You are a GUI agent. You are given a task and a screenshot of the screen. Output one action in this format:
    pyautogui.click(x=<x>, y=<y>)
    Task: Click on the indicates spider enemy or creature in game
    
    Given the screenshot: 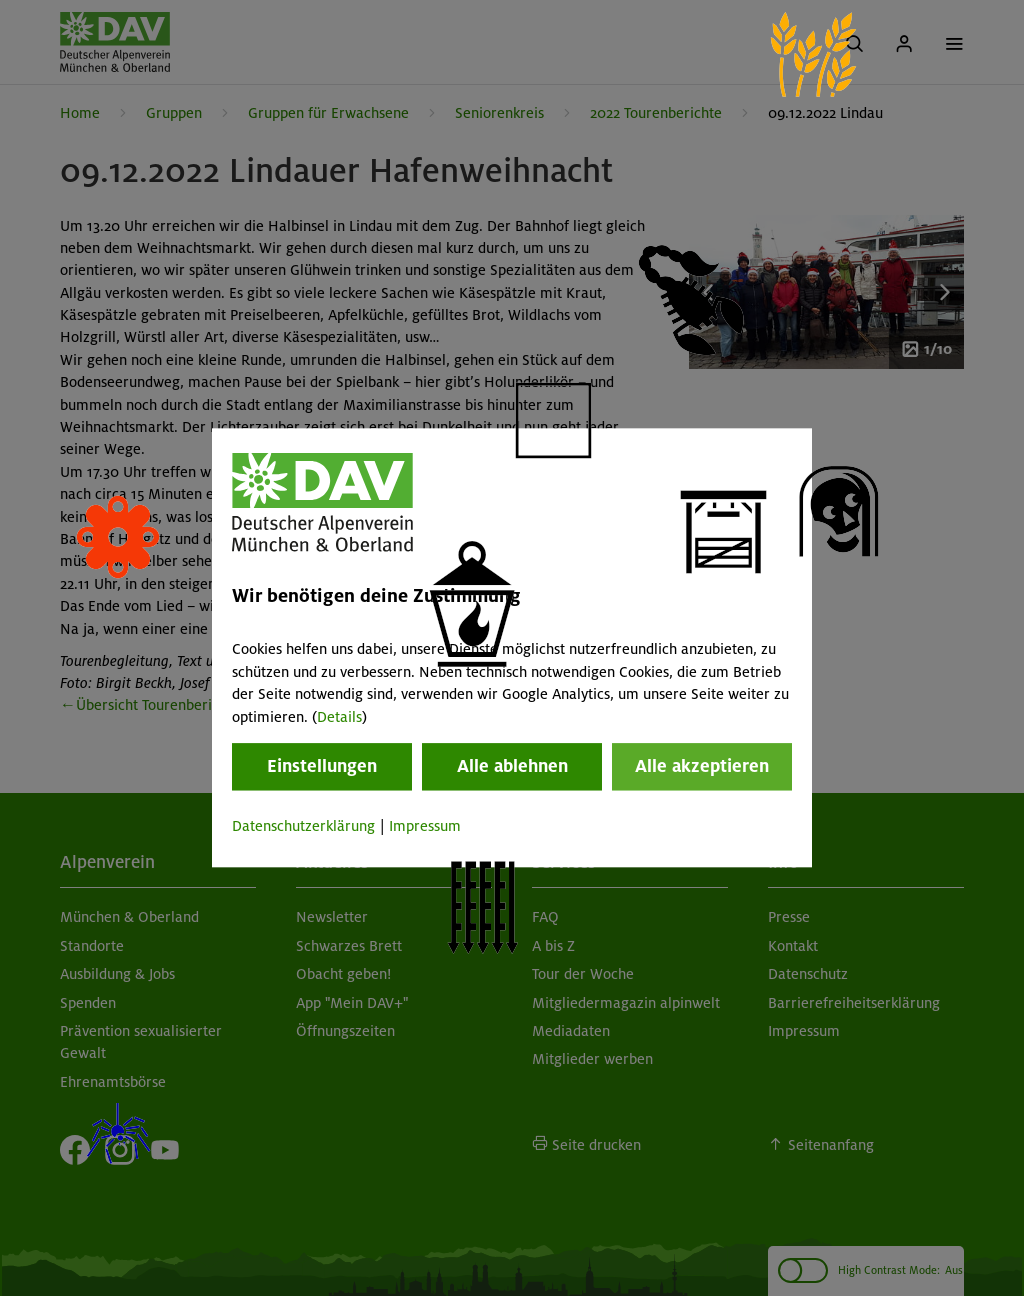 What is the action you would take?
    pyautogui.click(x=118, y=1133)
    